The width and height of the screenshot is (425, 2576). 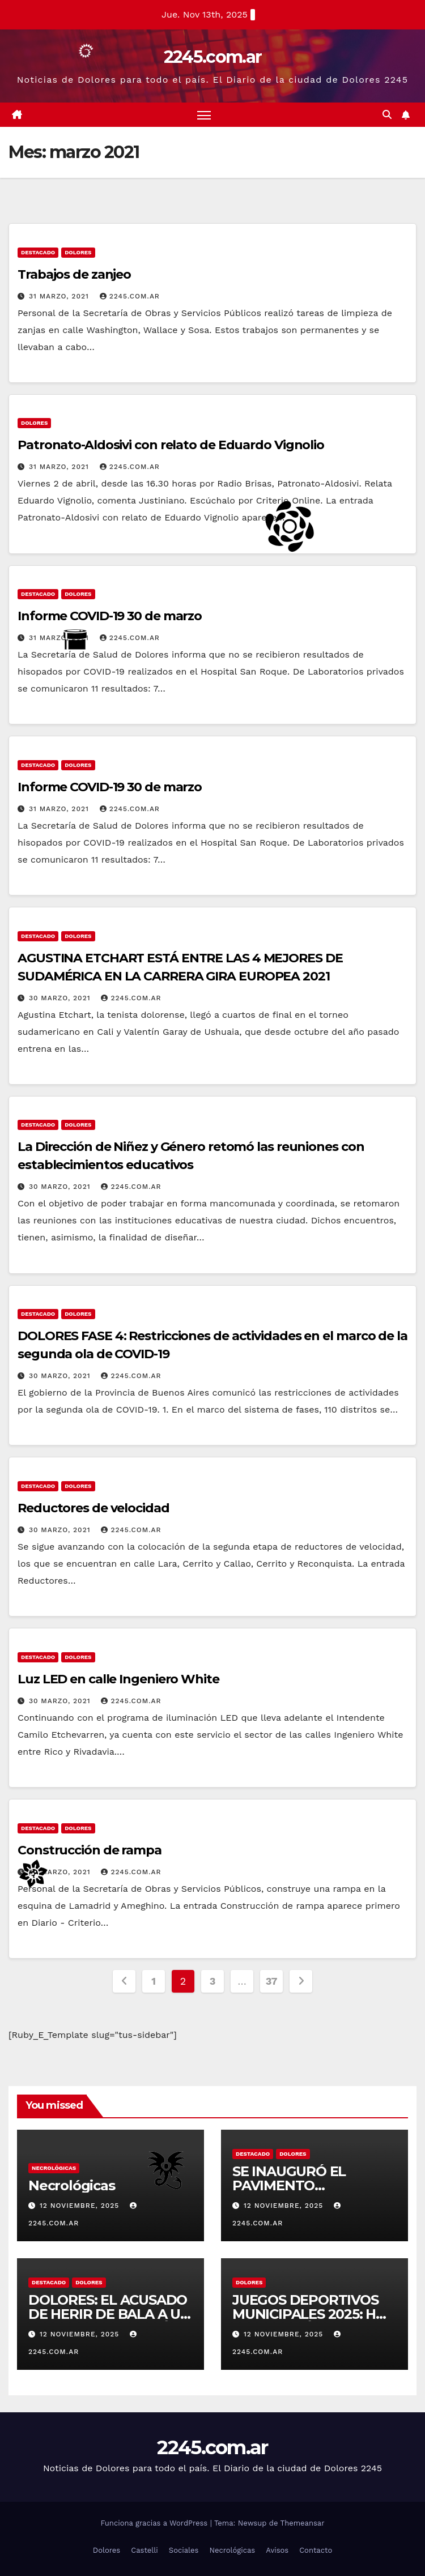 I want to click on indicates spine or vertebral health status in a game, so click(x=86, y=50).